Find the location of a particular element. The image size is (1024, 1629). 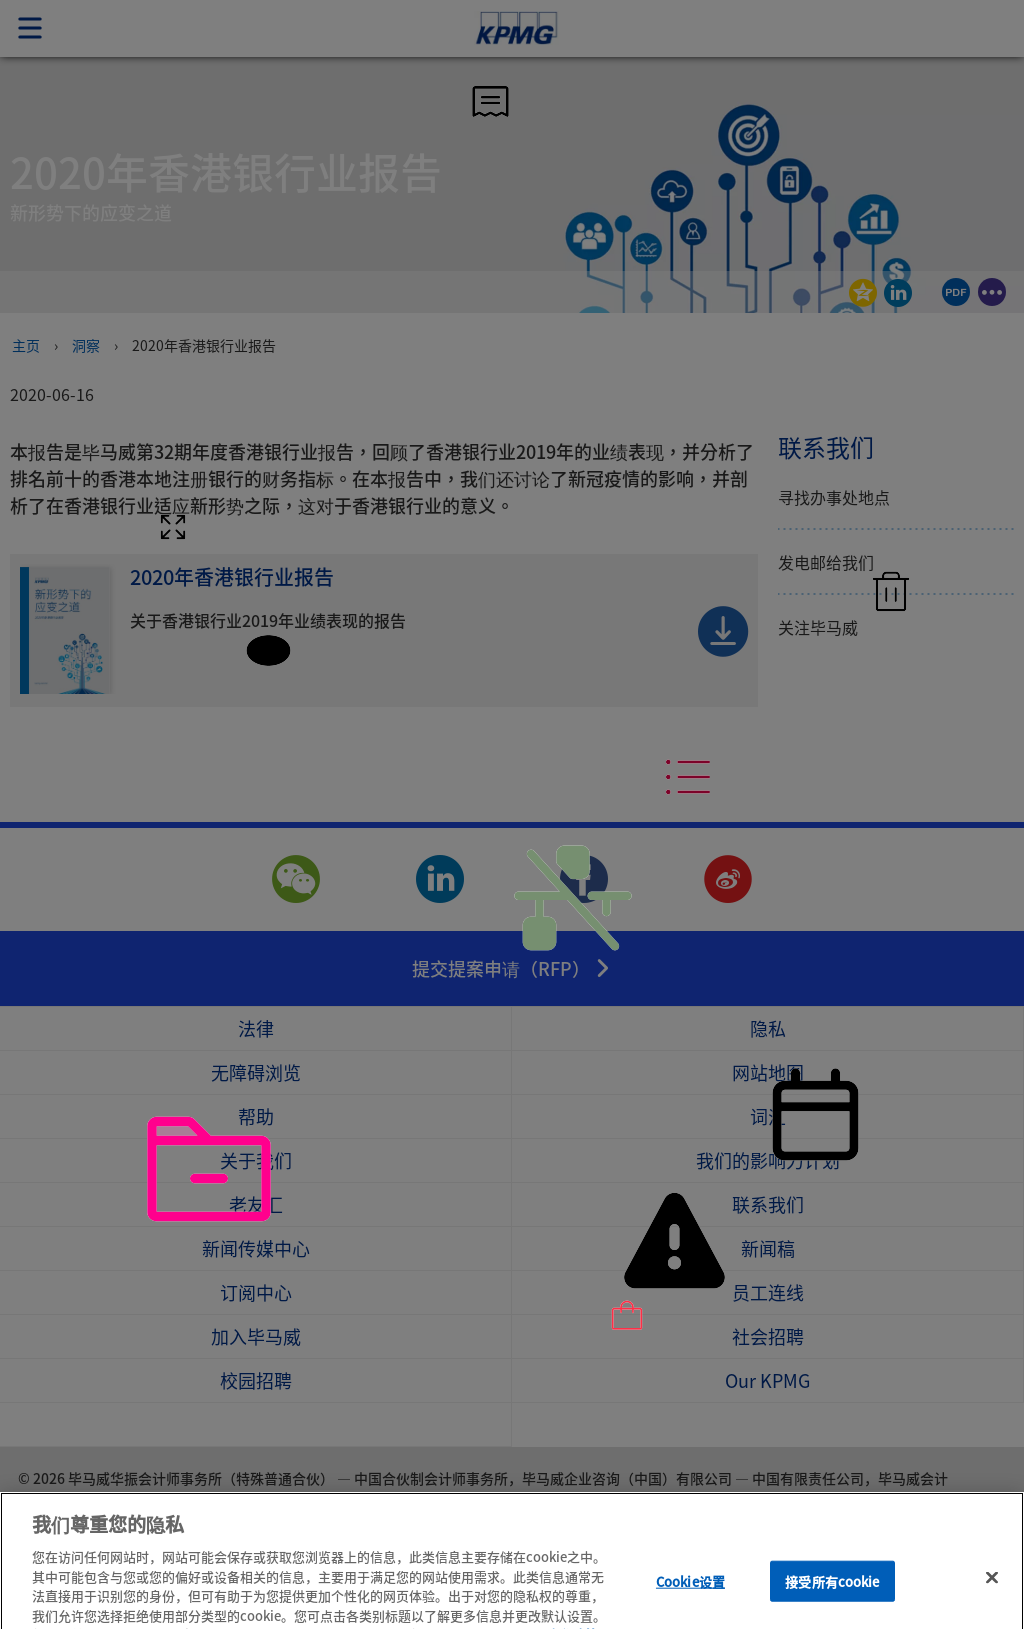

view purchase receipt or transaction history is located at coordinates (490, 101).